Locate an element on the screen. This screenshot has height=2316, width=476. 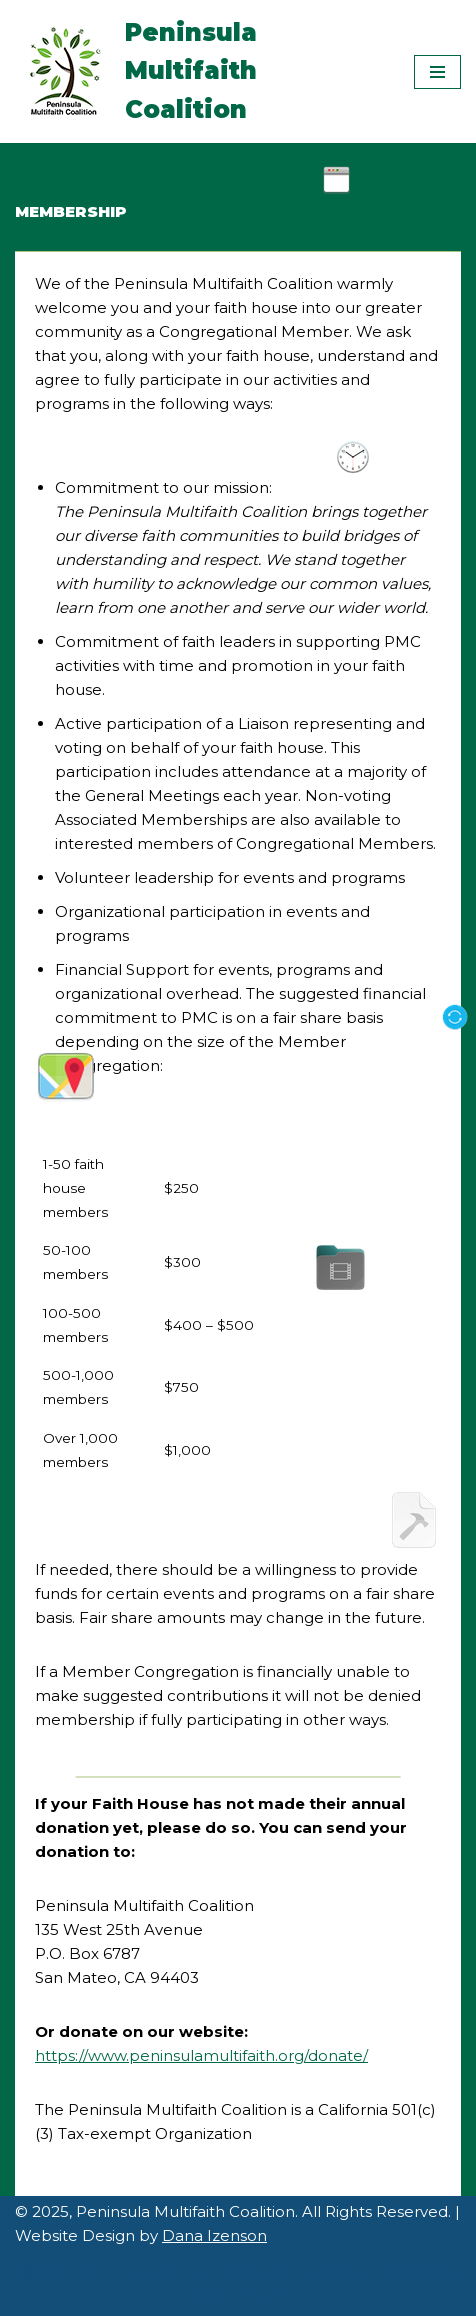
indicates content is currently syncing is located at coordinates (455, 1017).